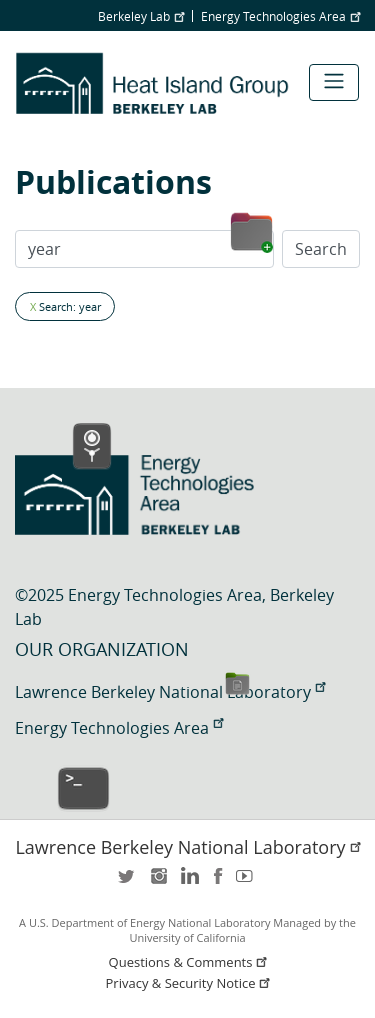 The width and height of the screenshot is (375, 1018). I want to click on open the terminal application, so click(83, 788).